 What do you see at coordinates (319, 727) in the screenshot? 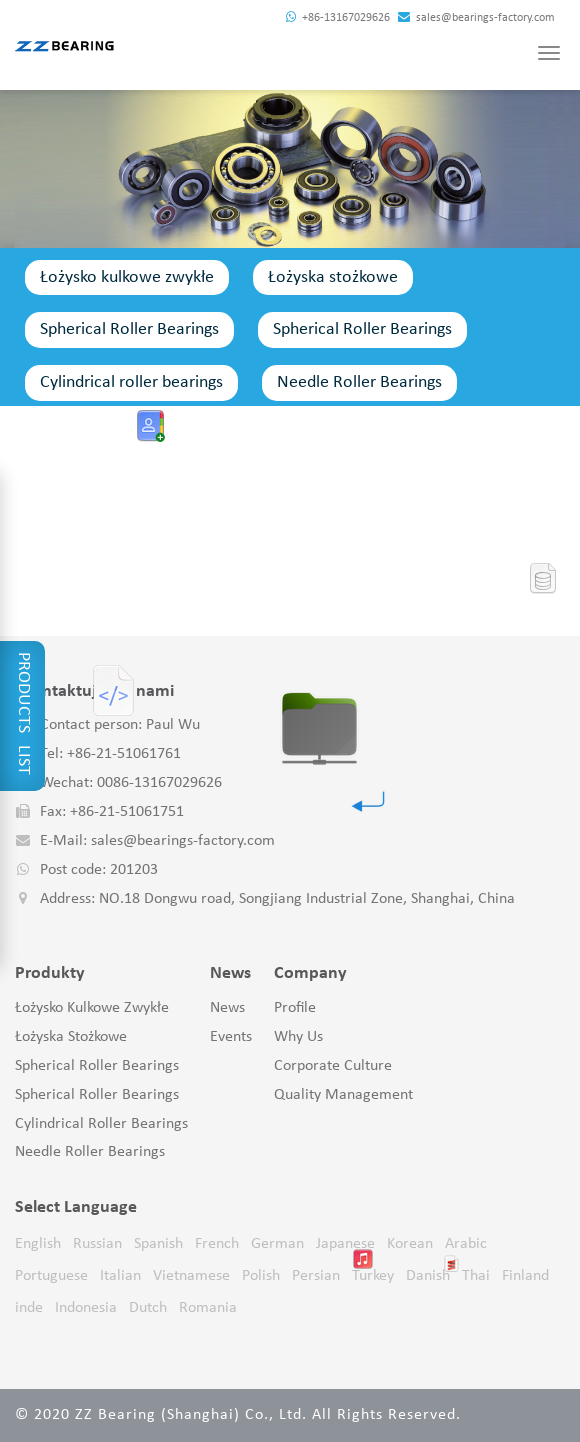
I see `access a remote or network folder` at bounding box center [319, 727].